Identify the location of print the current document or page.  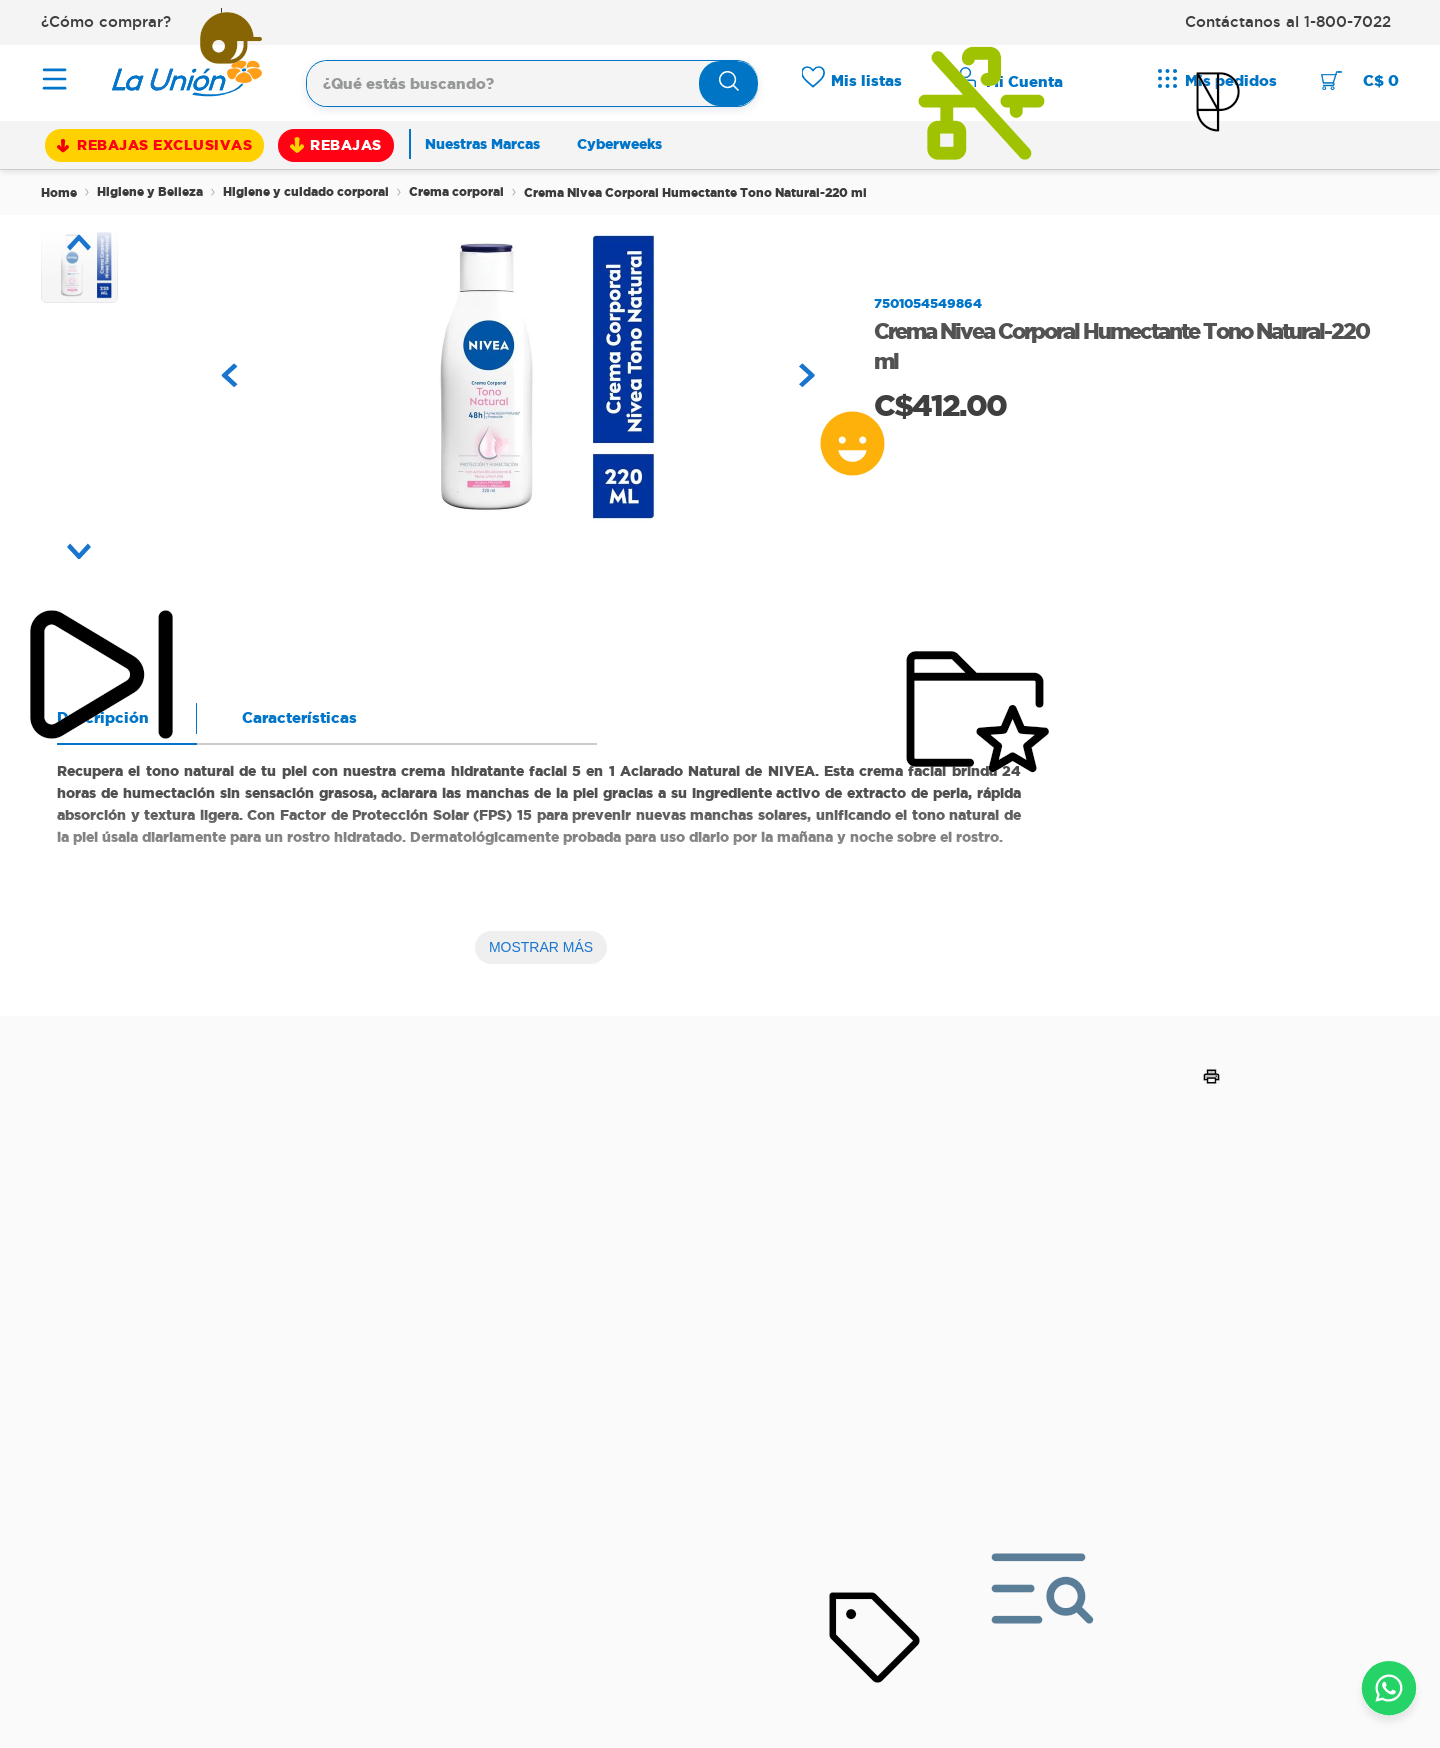
(1211, 1076).